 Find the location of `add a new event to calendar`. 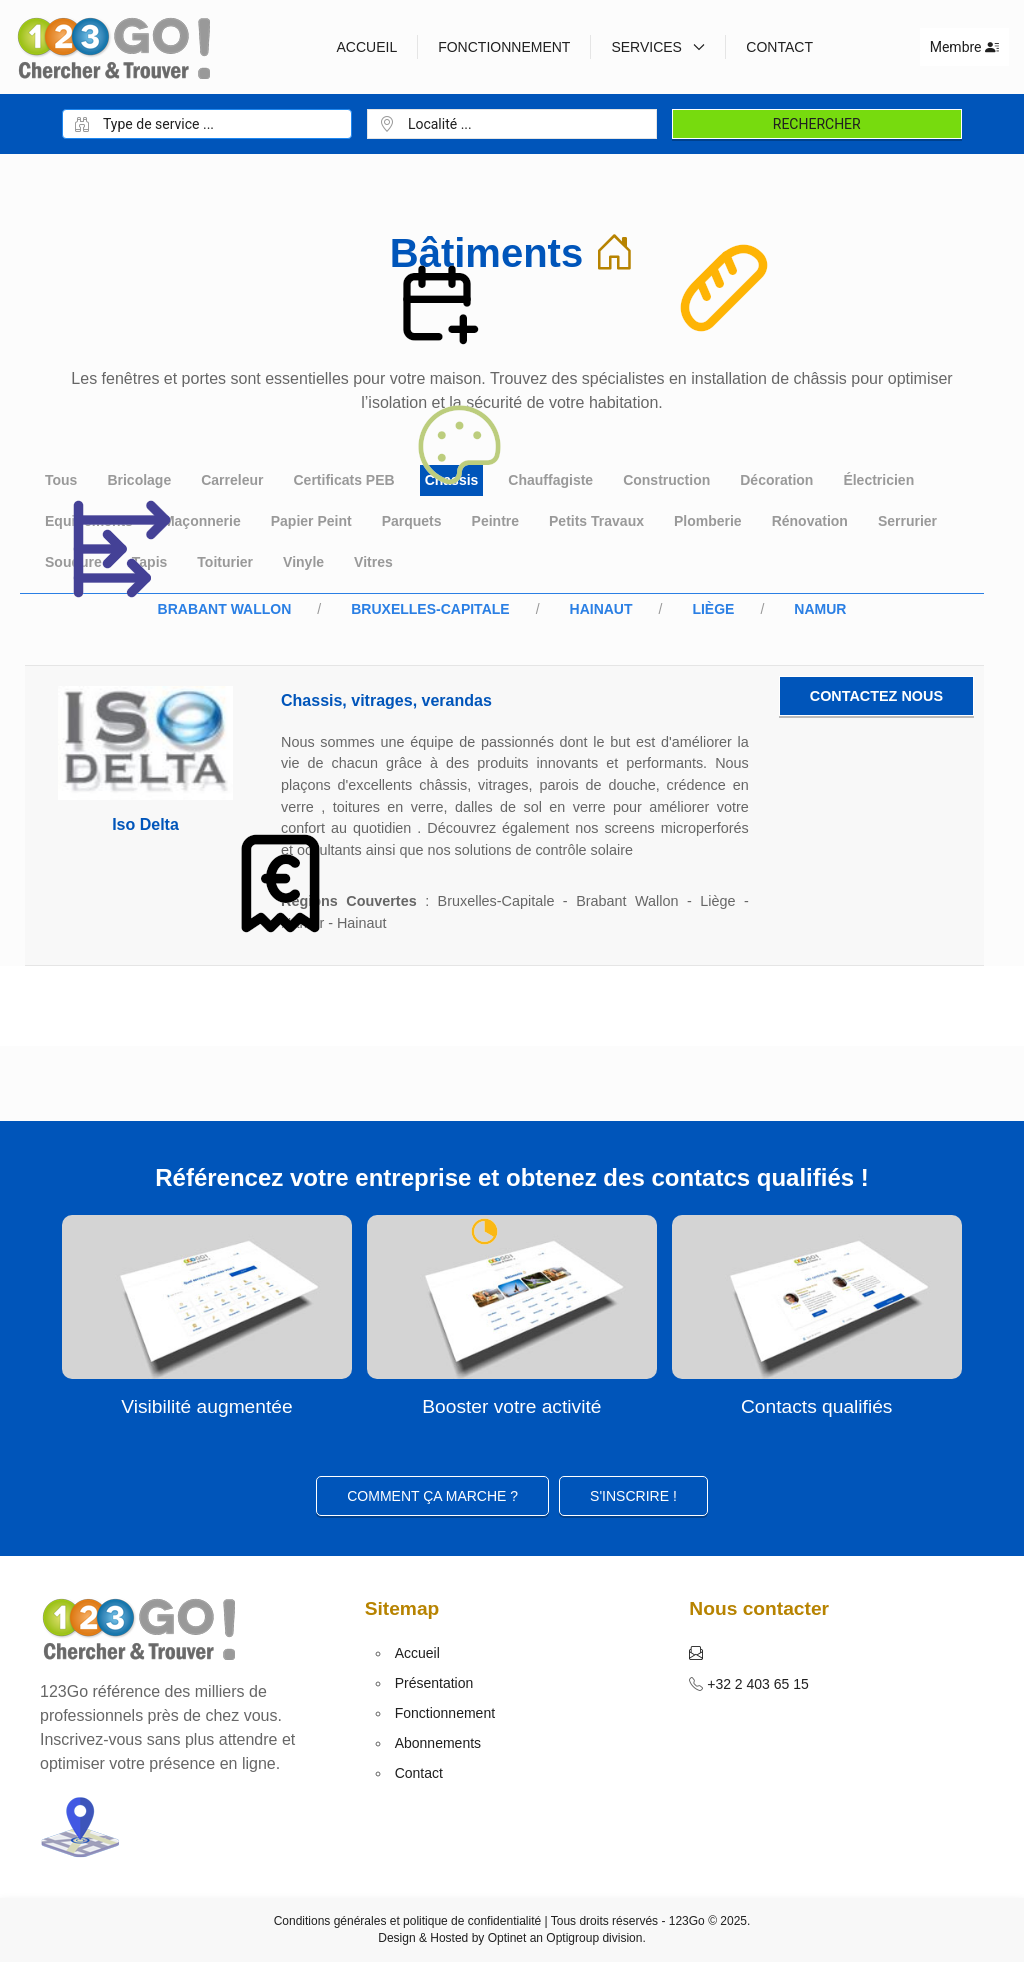

add a new event to calendar is located at coordinates (437, 303).